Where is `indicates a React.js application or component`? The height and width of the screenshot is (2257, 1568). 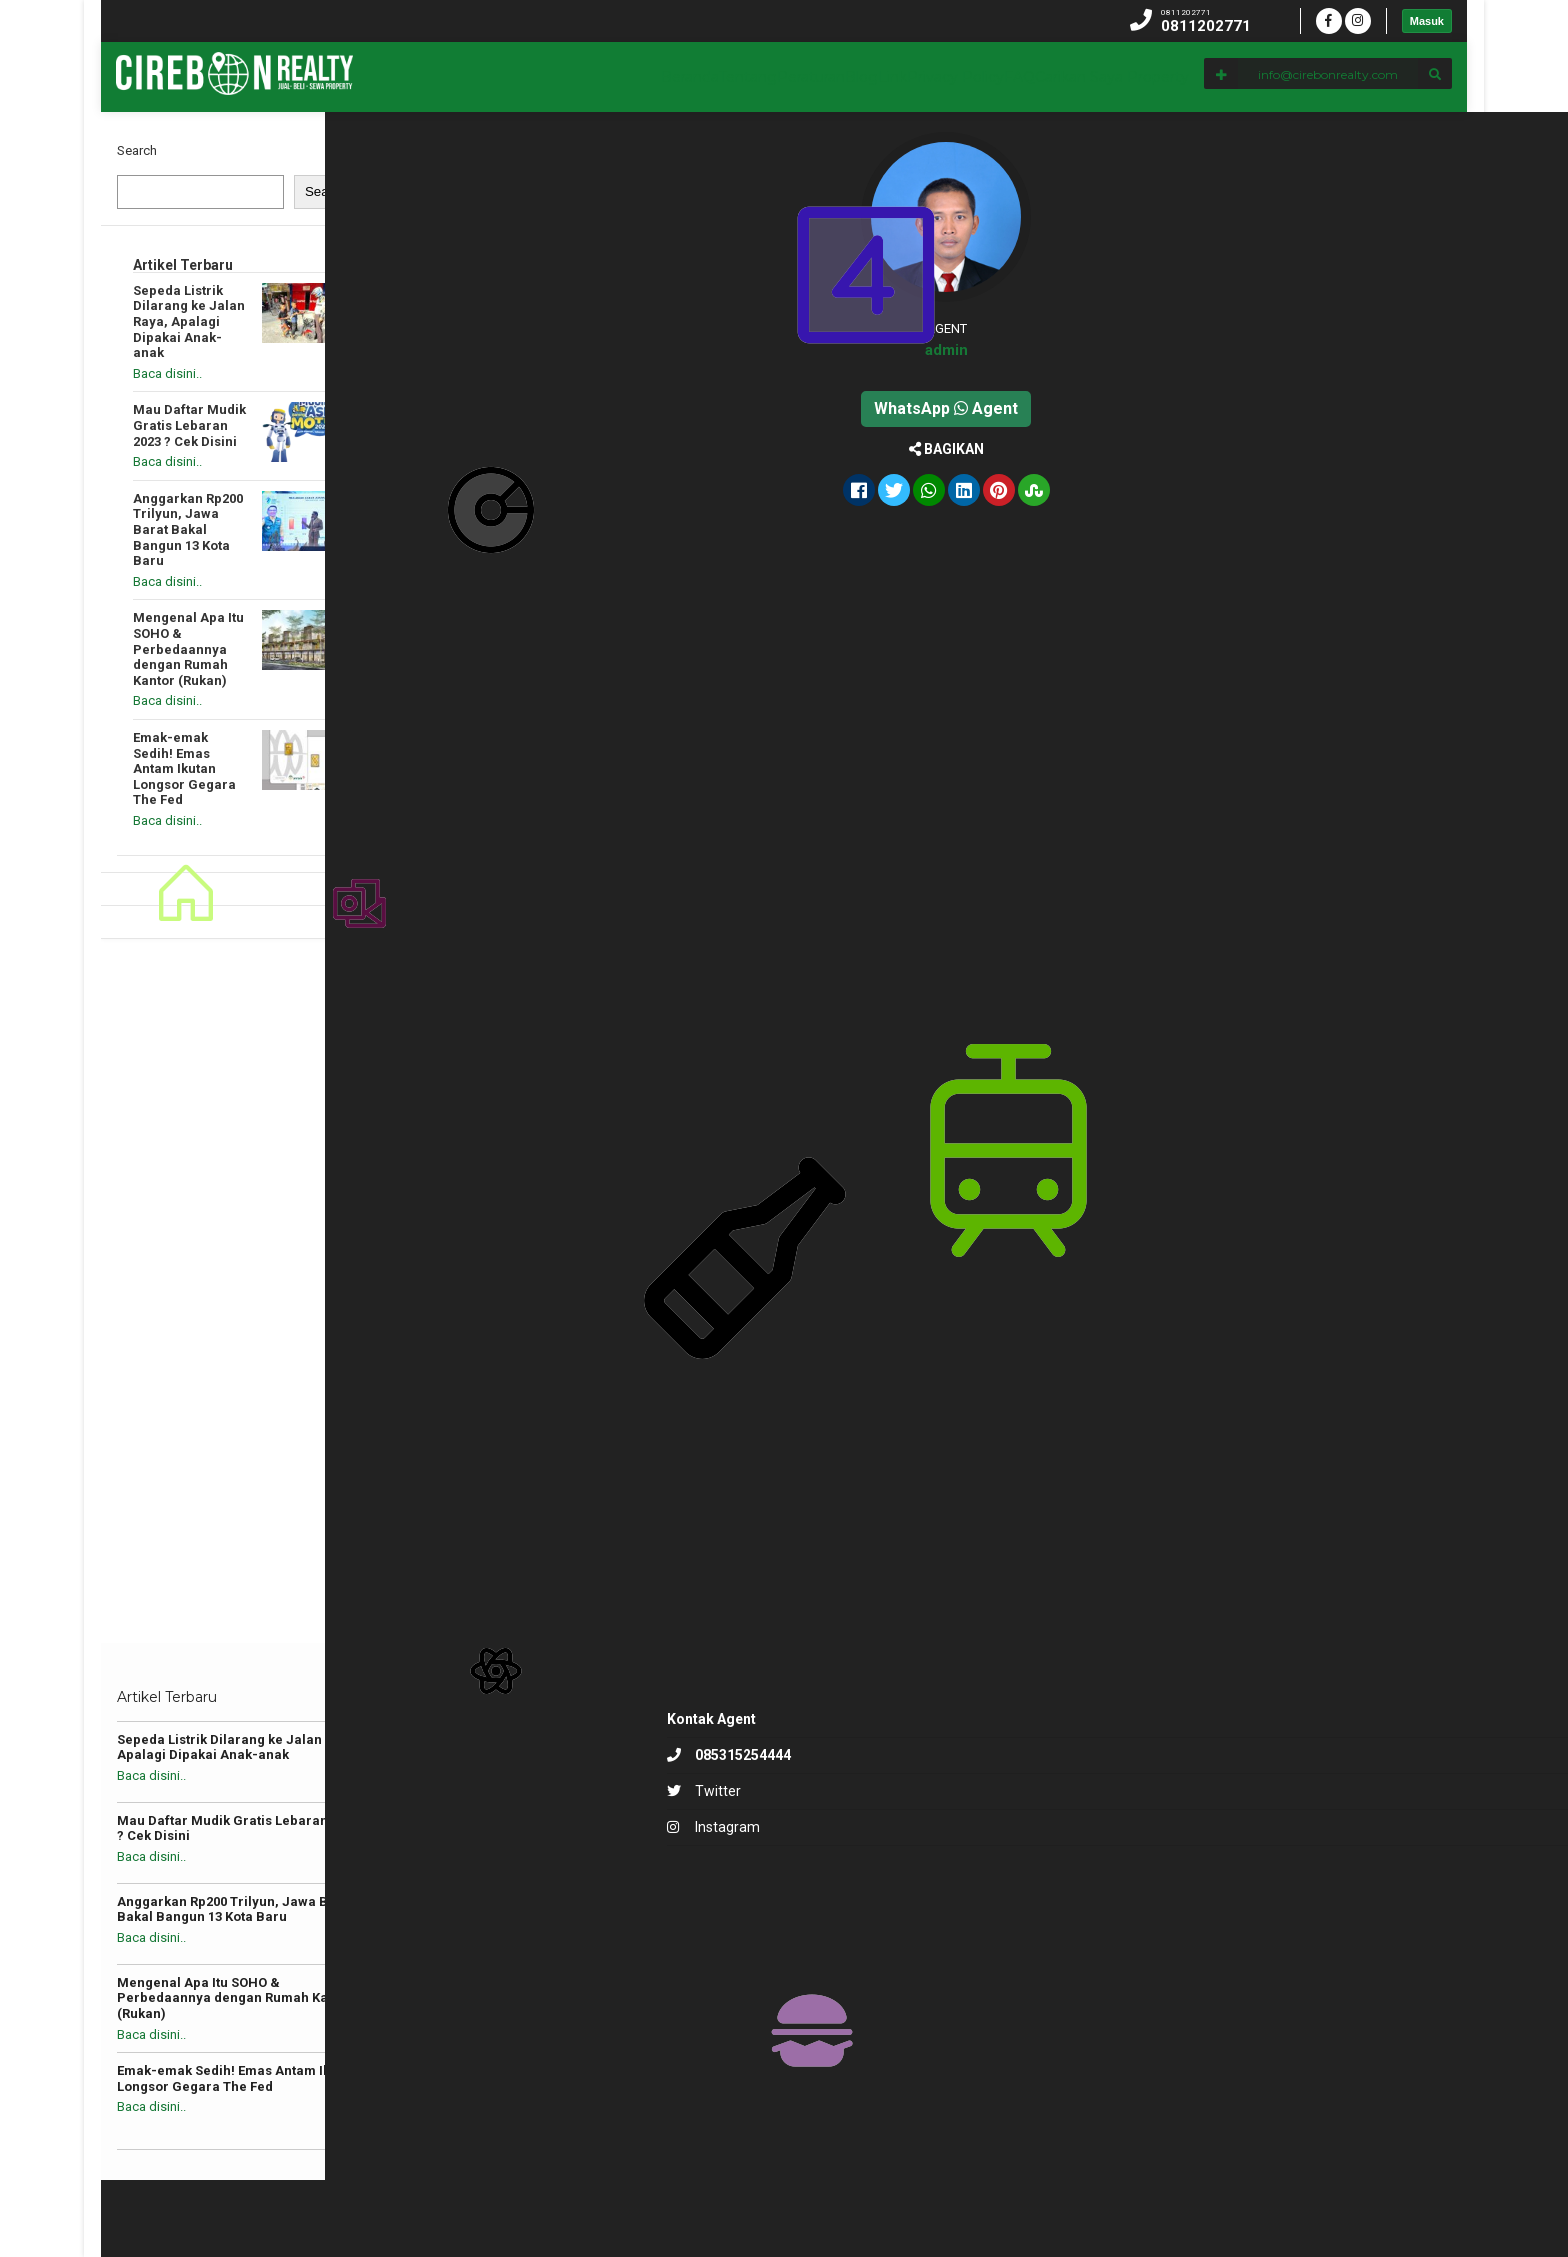 indicates a React.js application or component is located at coordinates (496, 1671).